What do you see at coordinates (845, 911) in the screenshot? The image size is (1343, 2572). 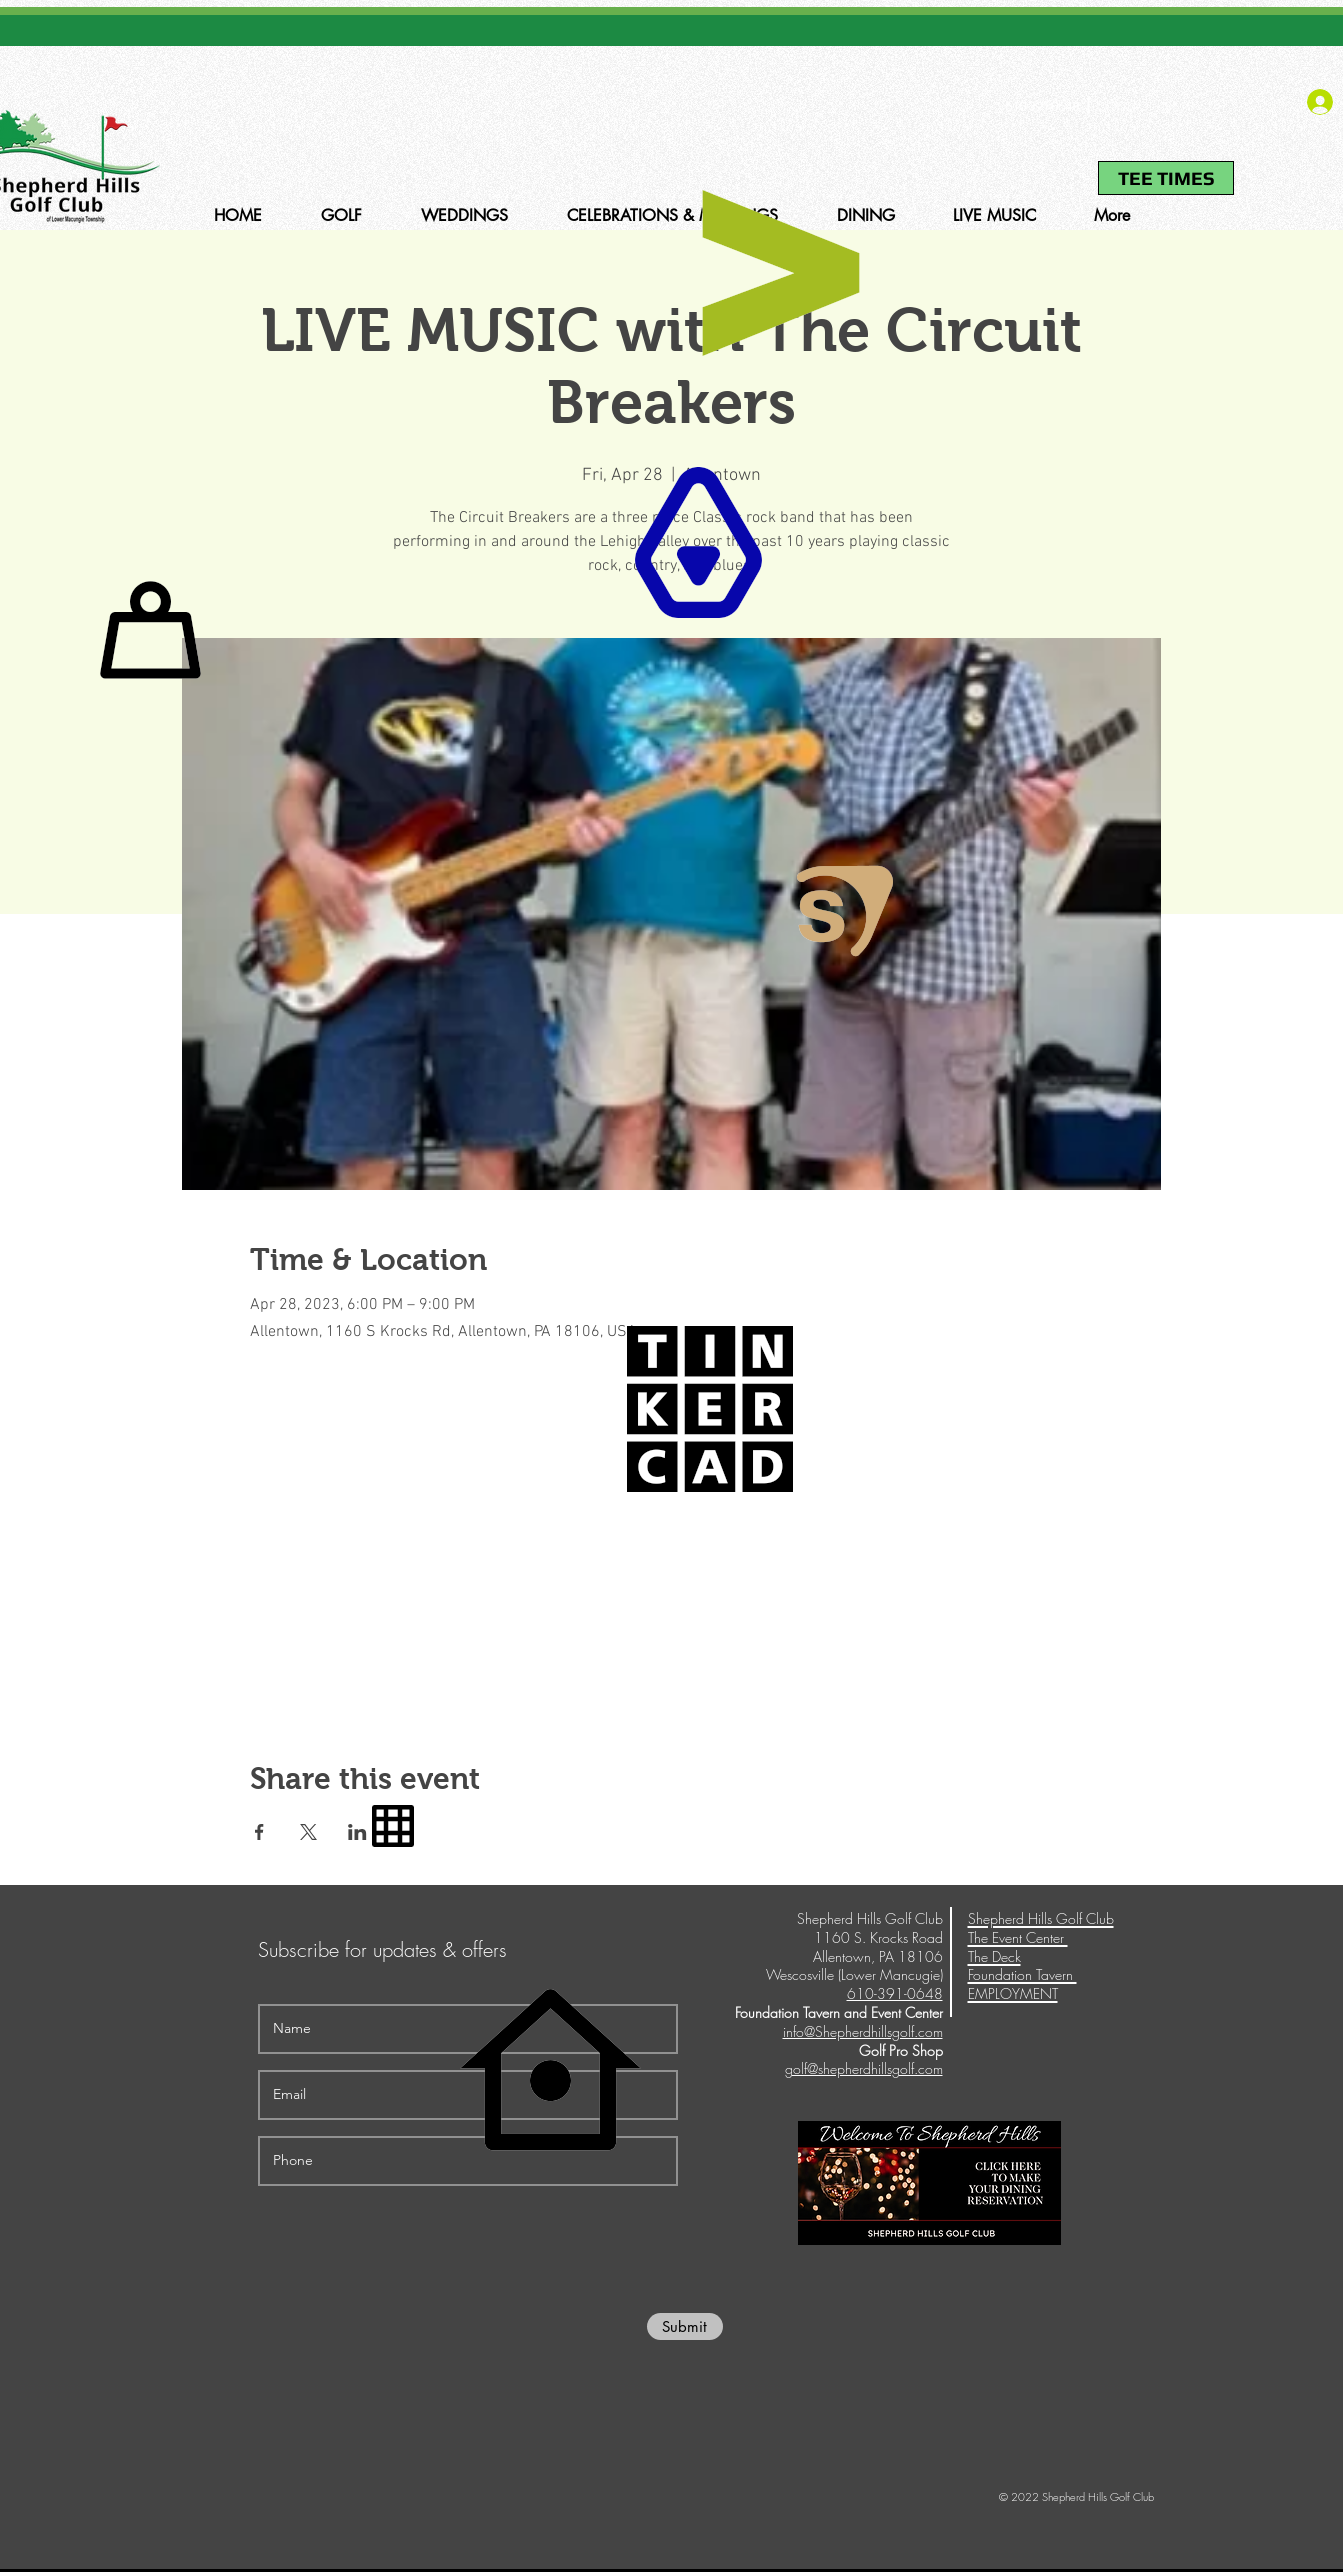 I see `source engine logo` at bounding box center [845, 911].